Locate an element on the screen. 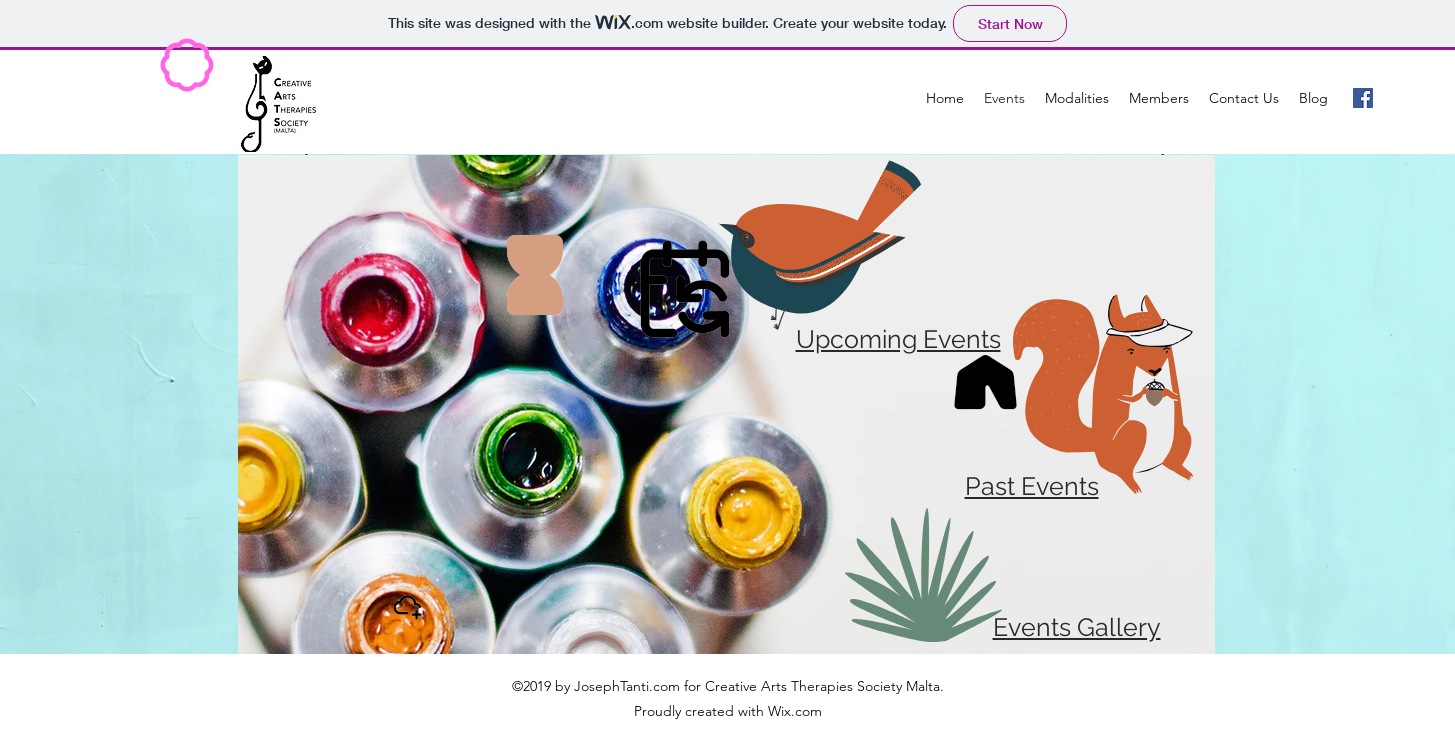 The height and width of the screenshot is (740, 1455). indicates a badge or achievement placeholder is located at coordinates (187, 65).